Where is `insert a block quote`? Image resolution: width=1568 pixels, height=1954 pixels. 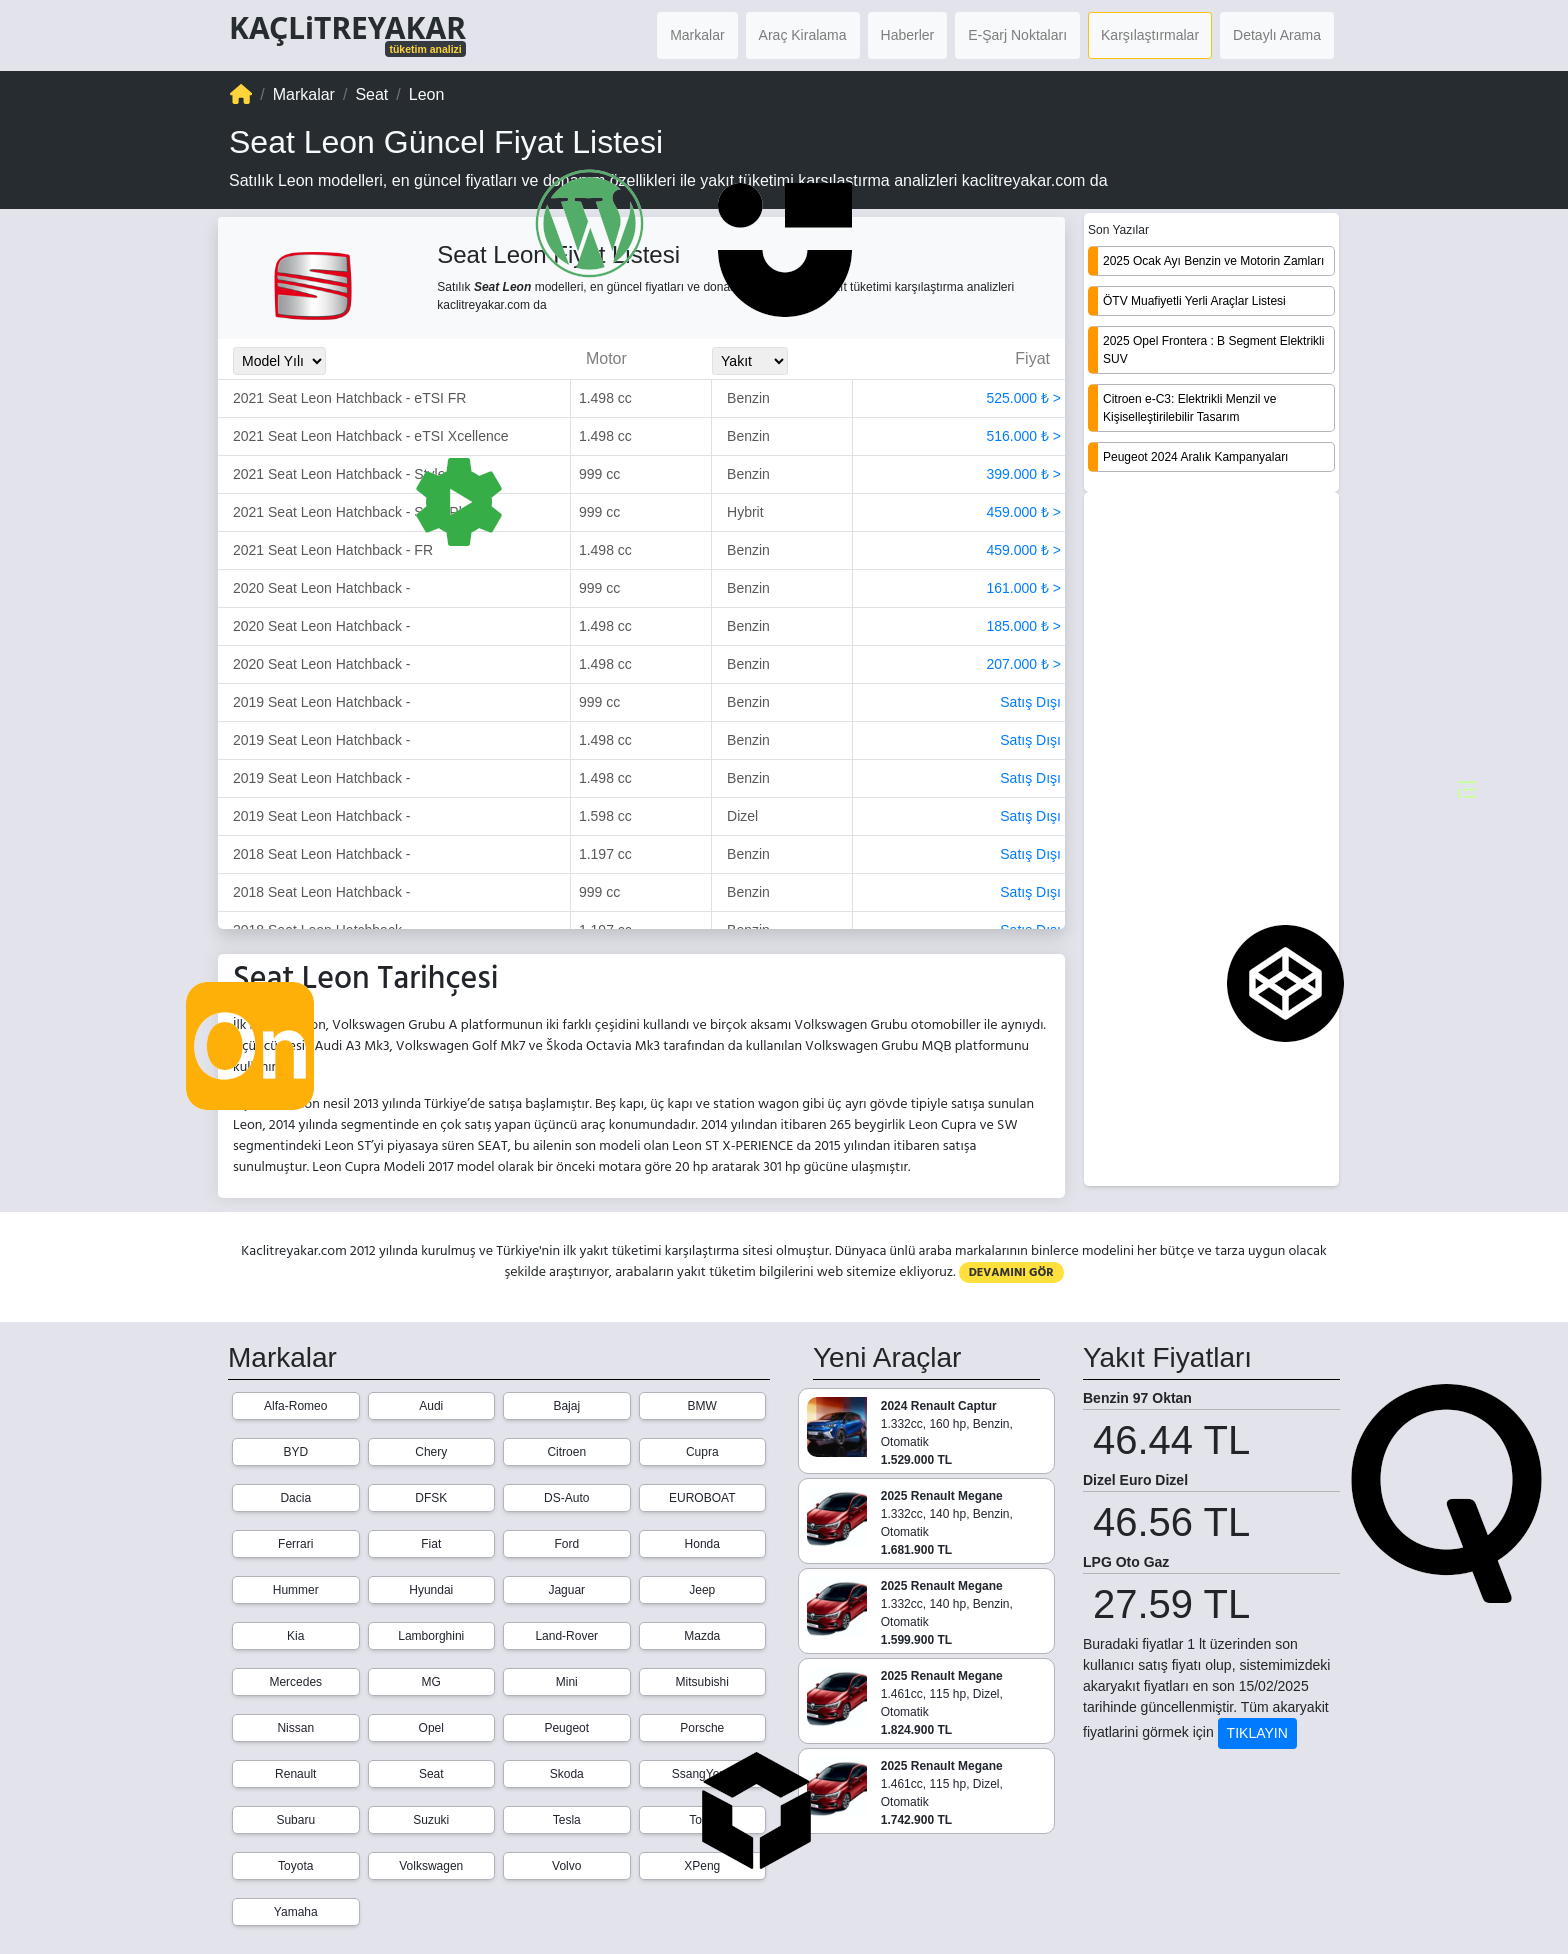
insert a block quote is located at coordinates (1467, 789).